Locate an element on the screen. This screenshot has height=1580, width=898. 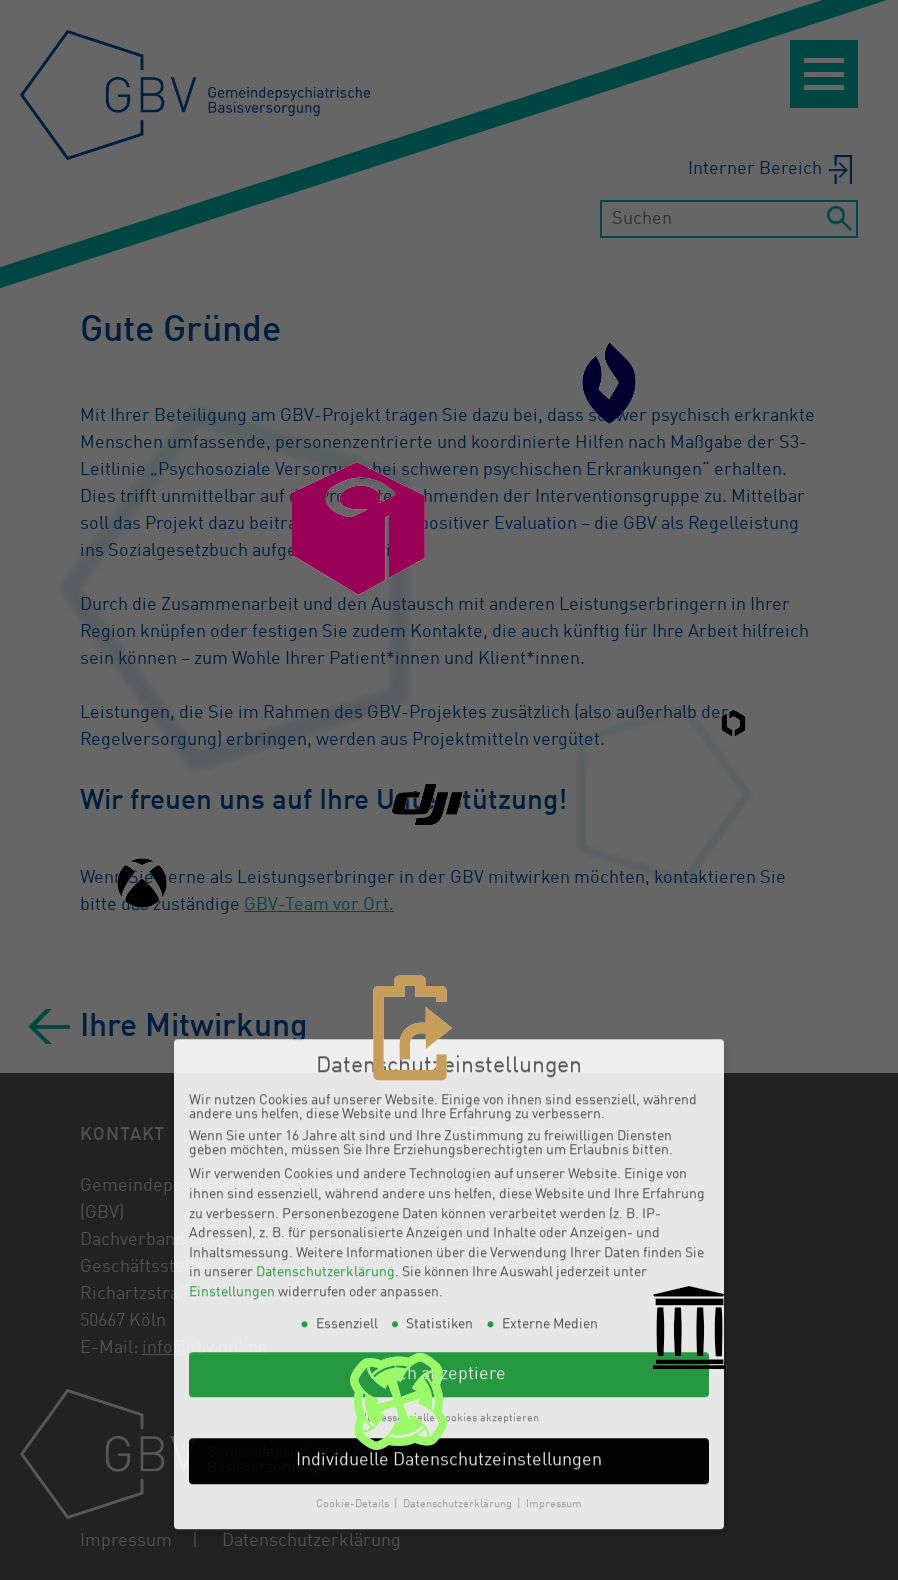
opslevel logo is located at coordinates (733, 723).